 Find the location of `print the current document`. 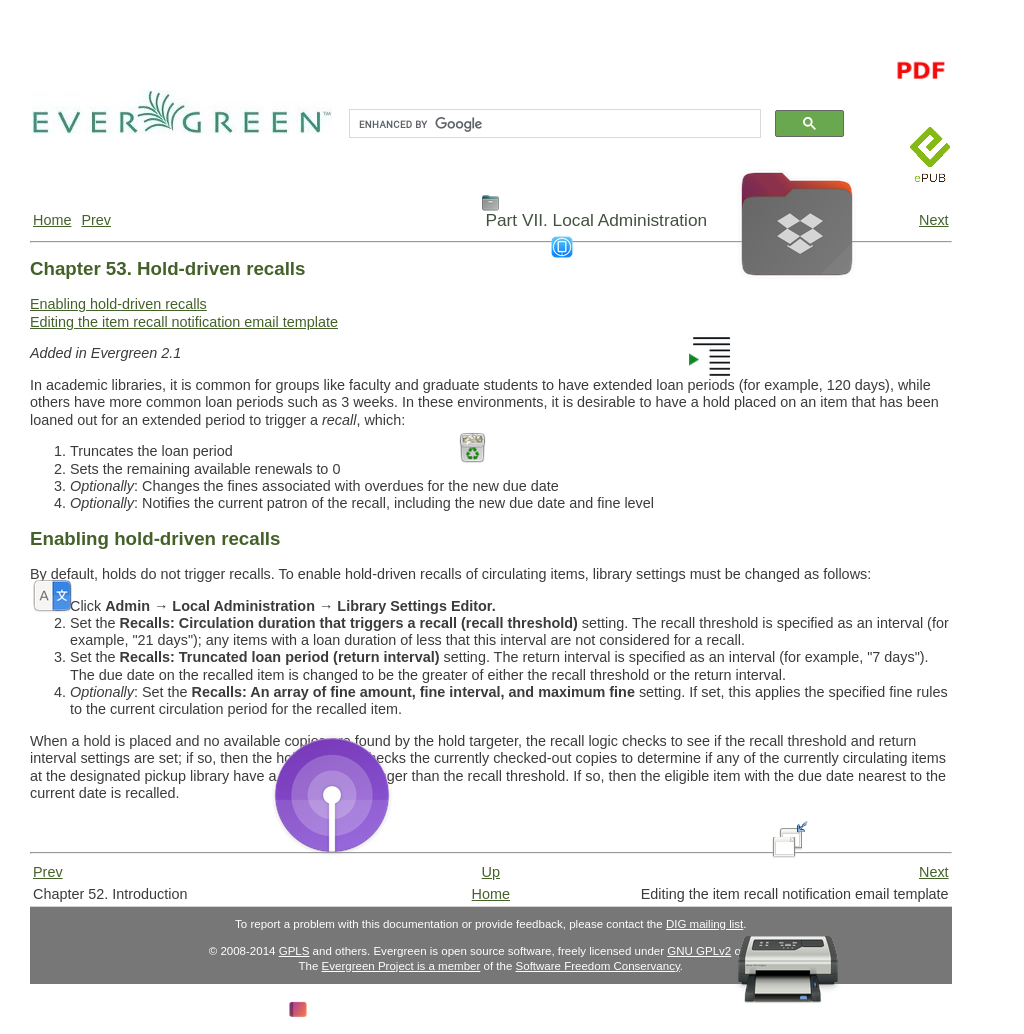

print the current document is located at coordinates (788, 967).